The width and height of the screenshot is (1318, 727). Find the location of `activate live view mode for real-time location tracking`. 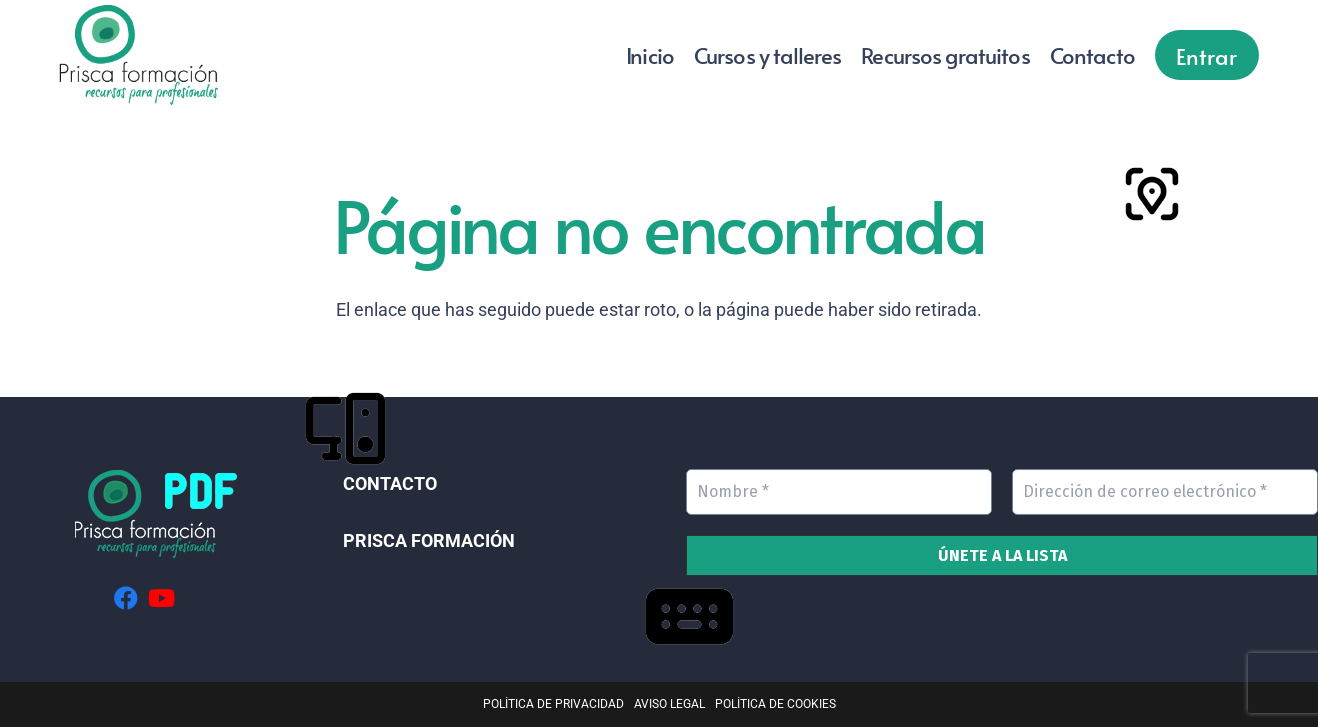

activate live view mode for real-time location tracking is located at coordinates (1152, 194).